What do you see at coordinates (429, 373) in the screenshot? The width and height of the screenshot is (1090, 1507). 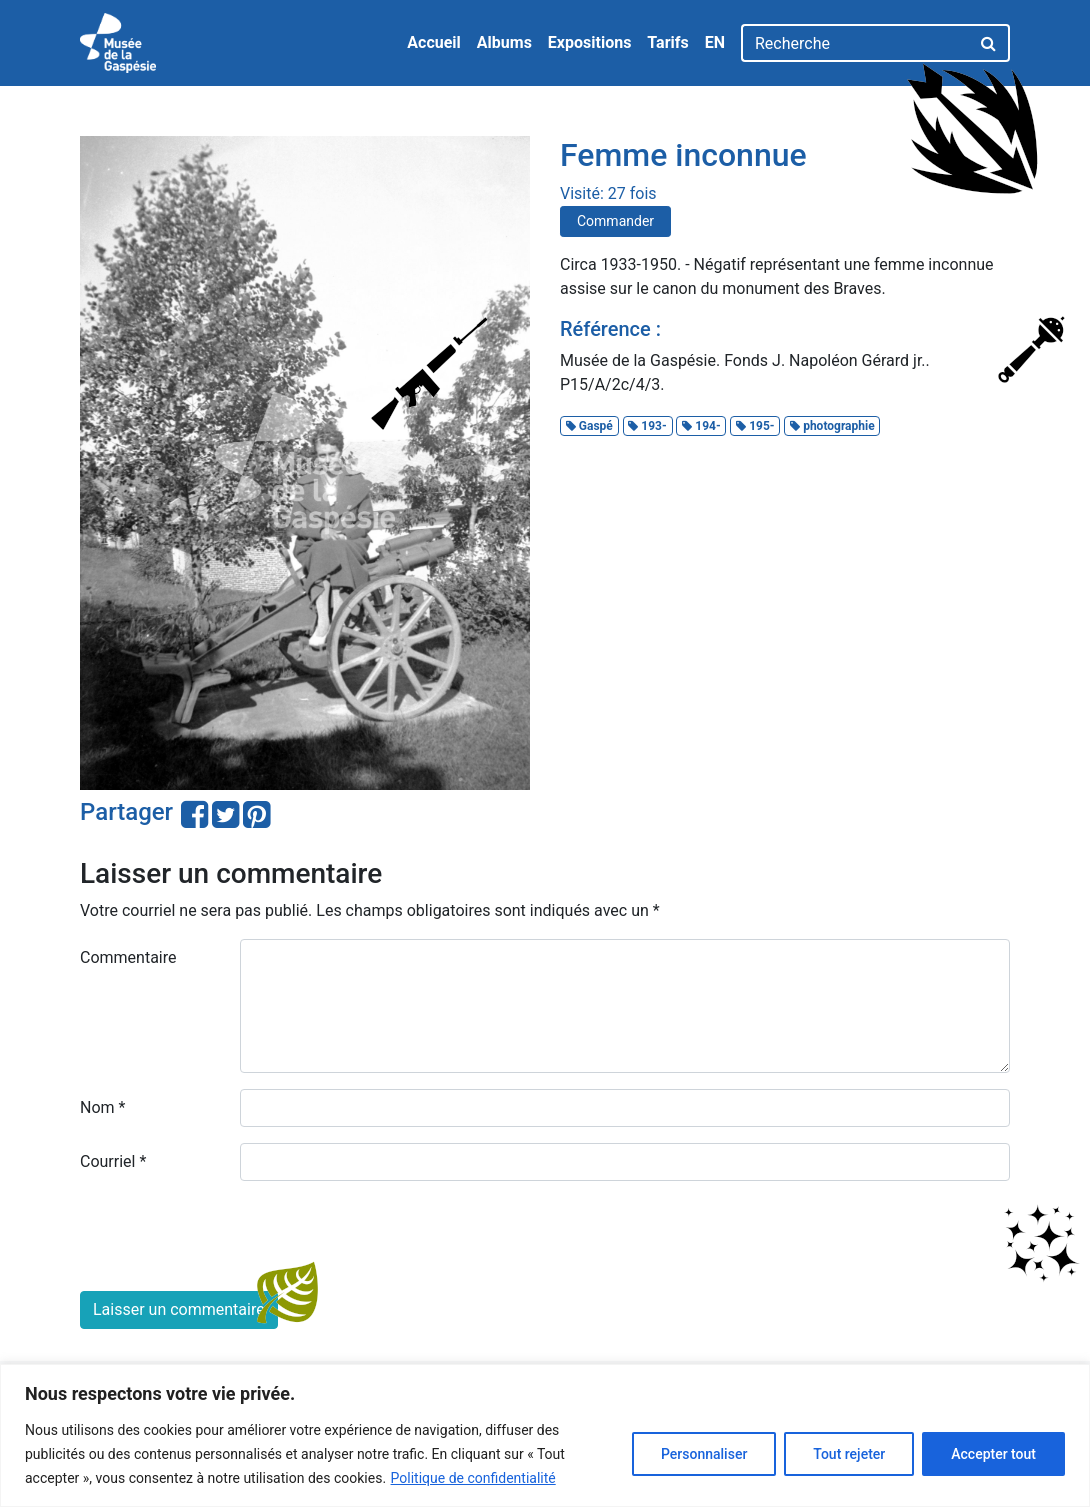 I see `select the FN FAL rifle weapon` at bounding box center [429, 373].